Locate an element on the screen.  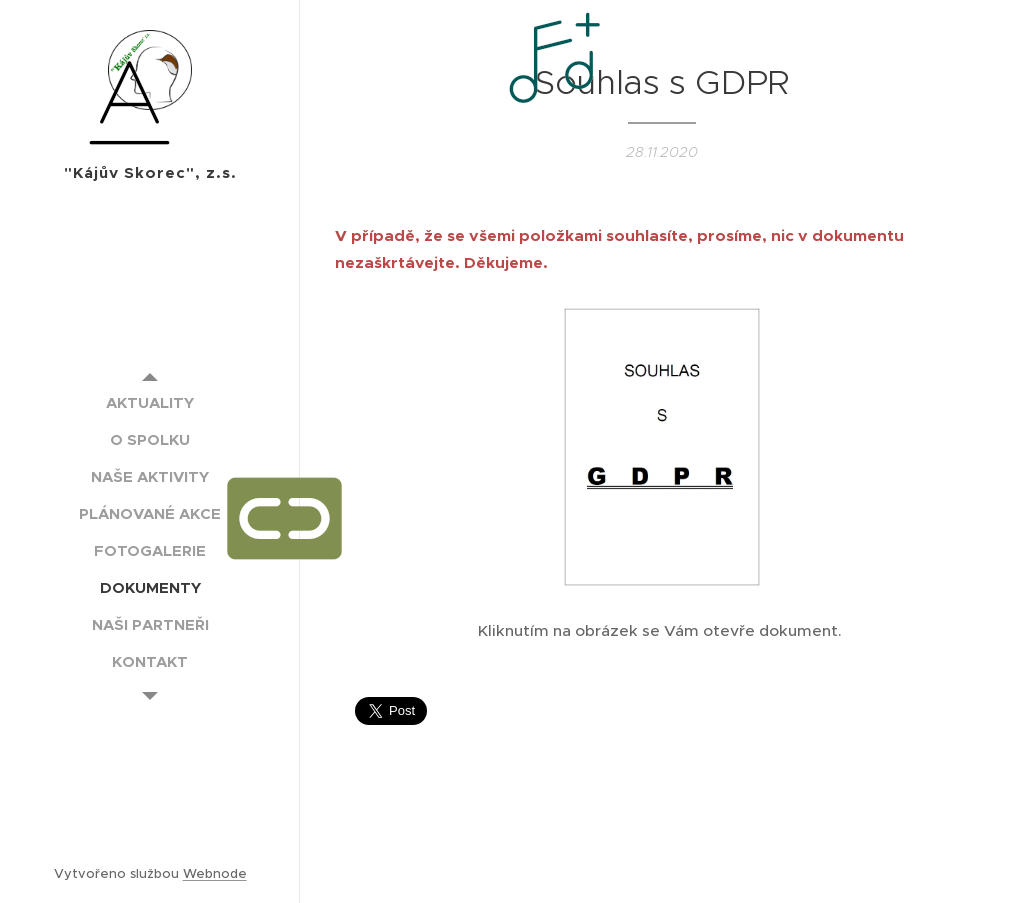
add a new song to your library is located at coordinates (556, 59).